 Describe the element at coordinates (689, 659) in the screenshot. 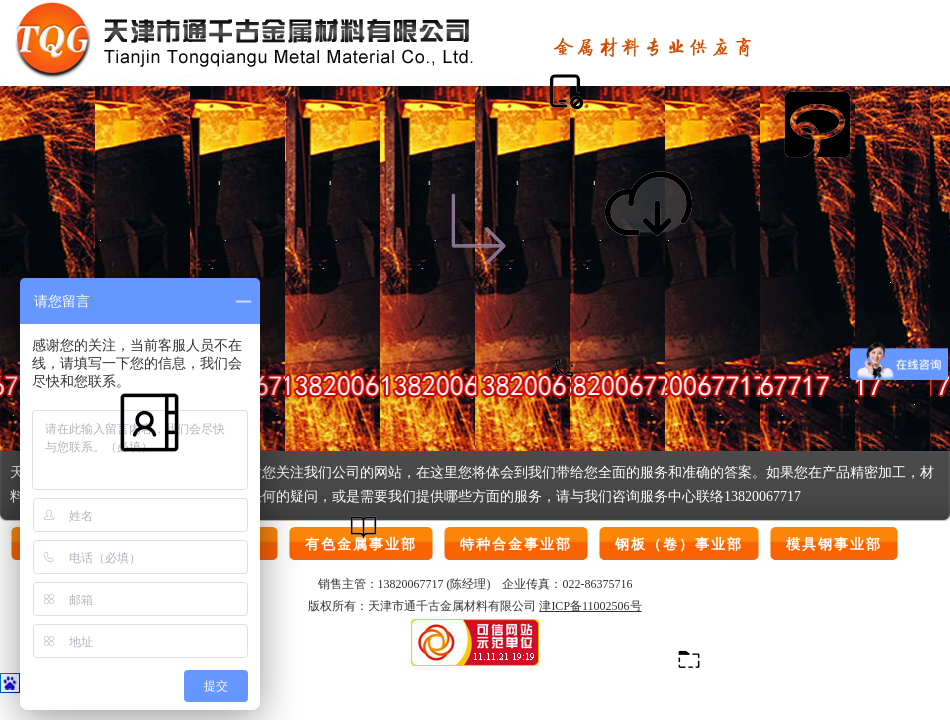

I see `create a new folder` at that location.